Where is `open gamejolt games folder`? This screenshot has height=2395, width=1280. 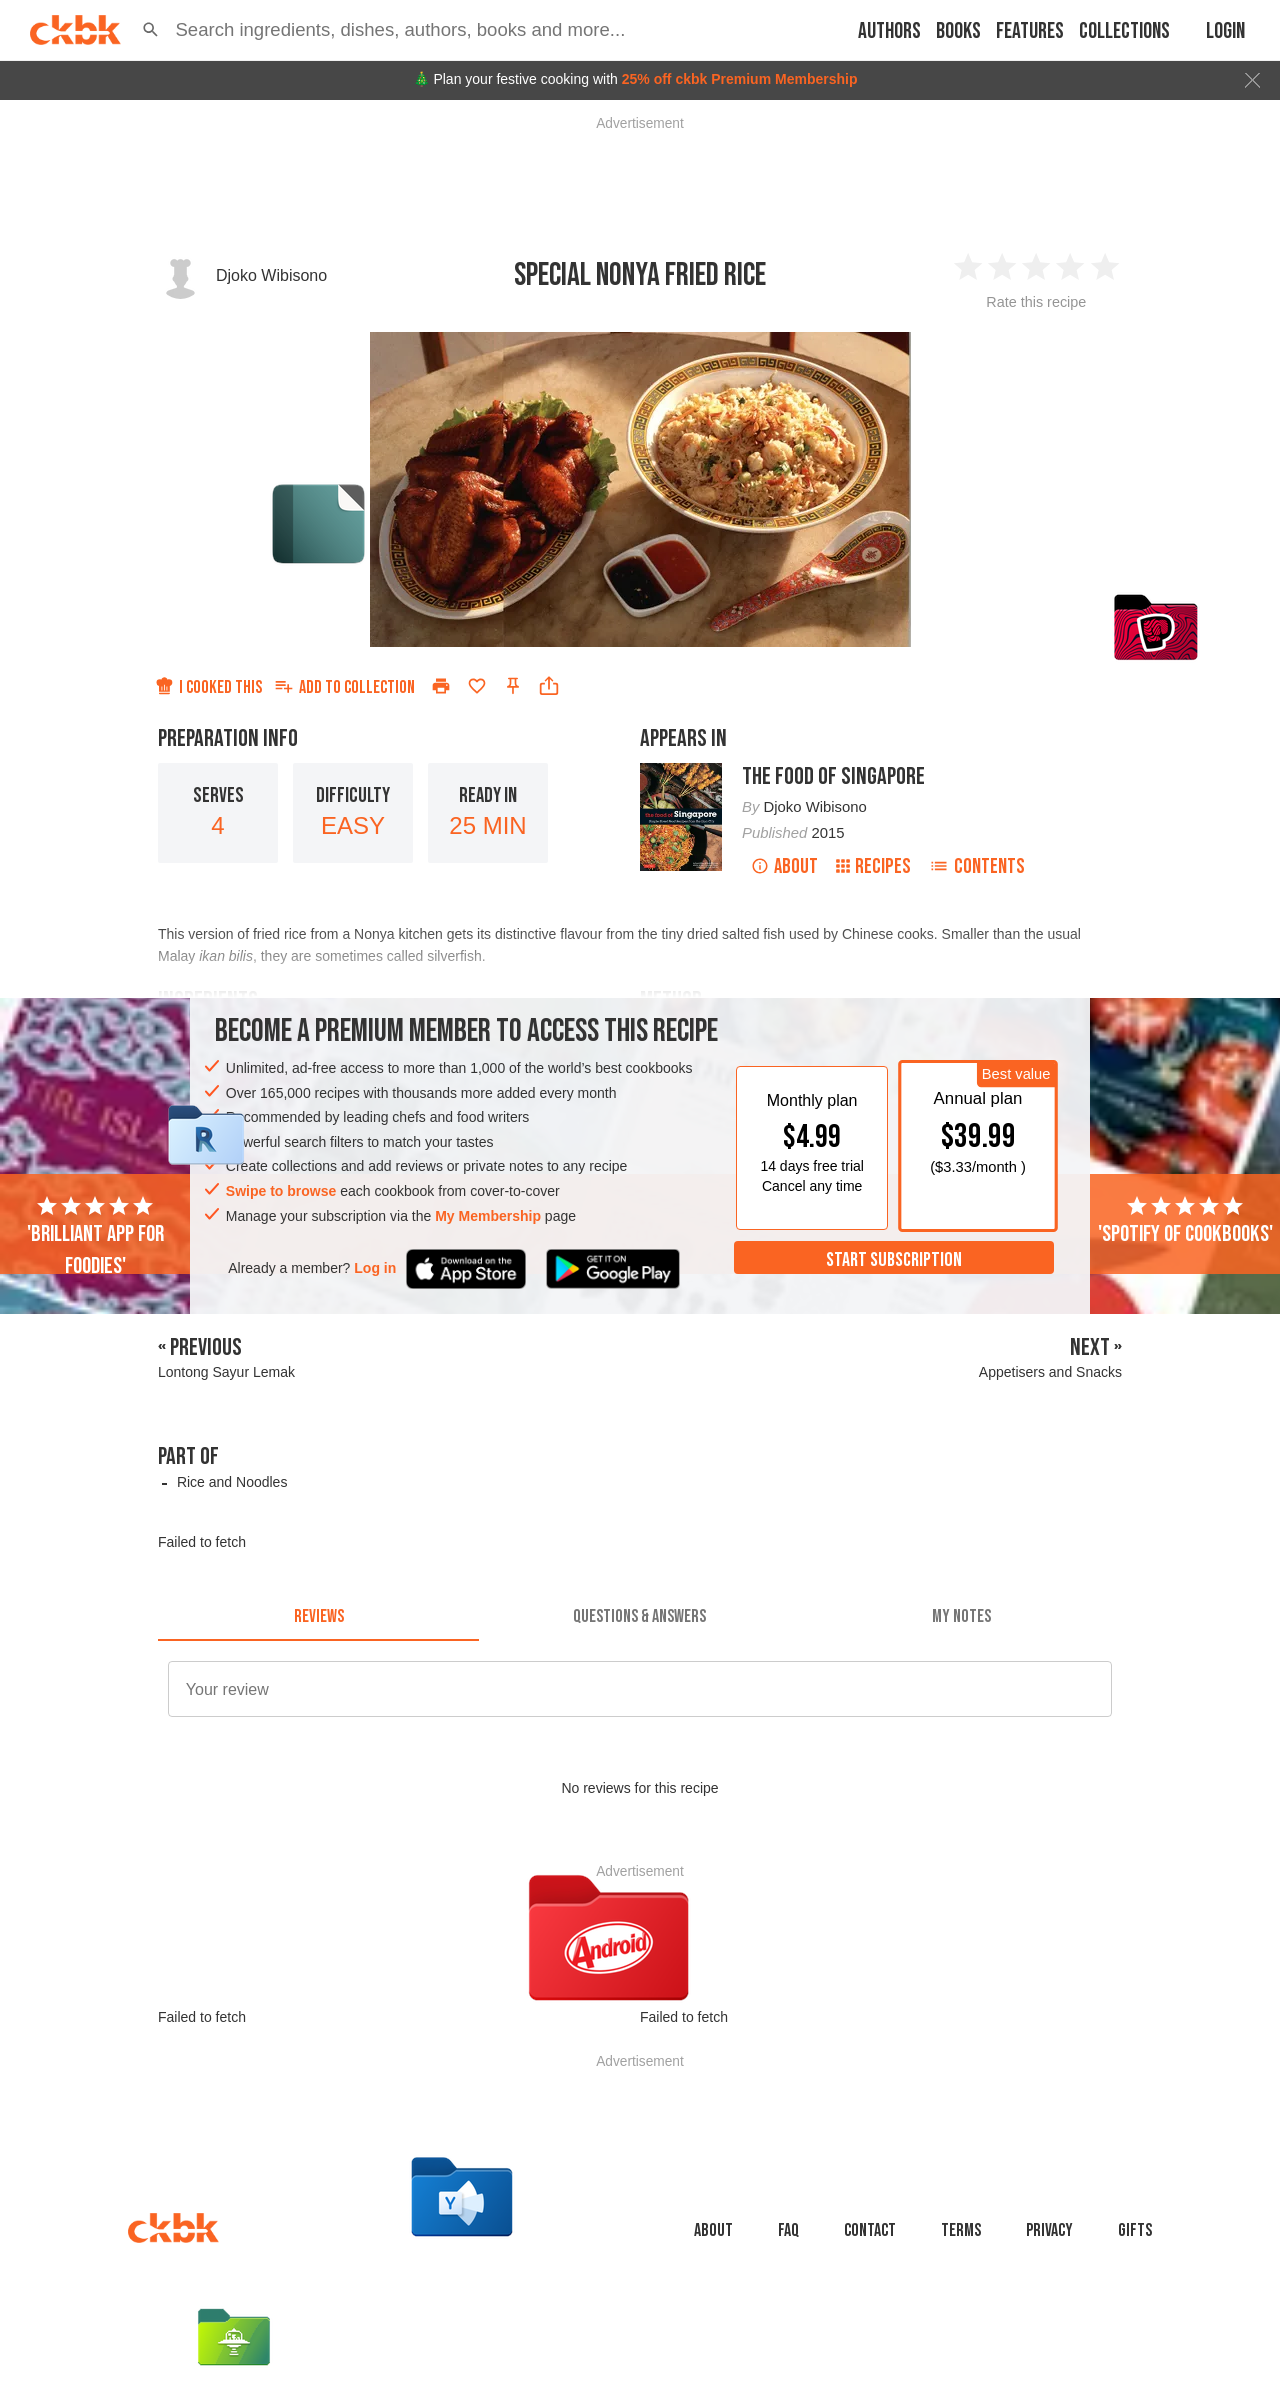
open gamejolt games folder is located at coordinates (234, 2339).